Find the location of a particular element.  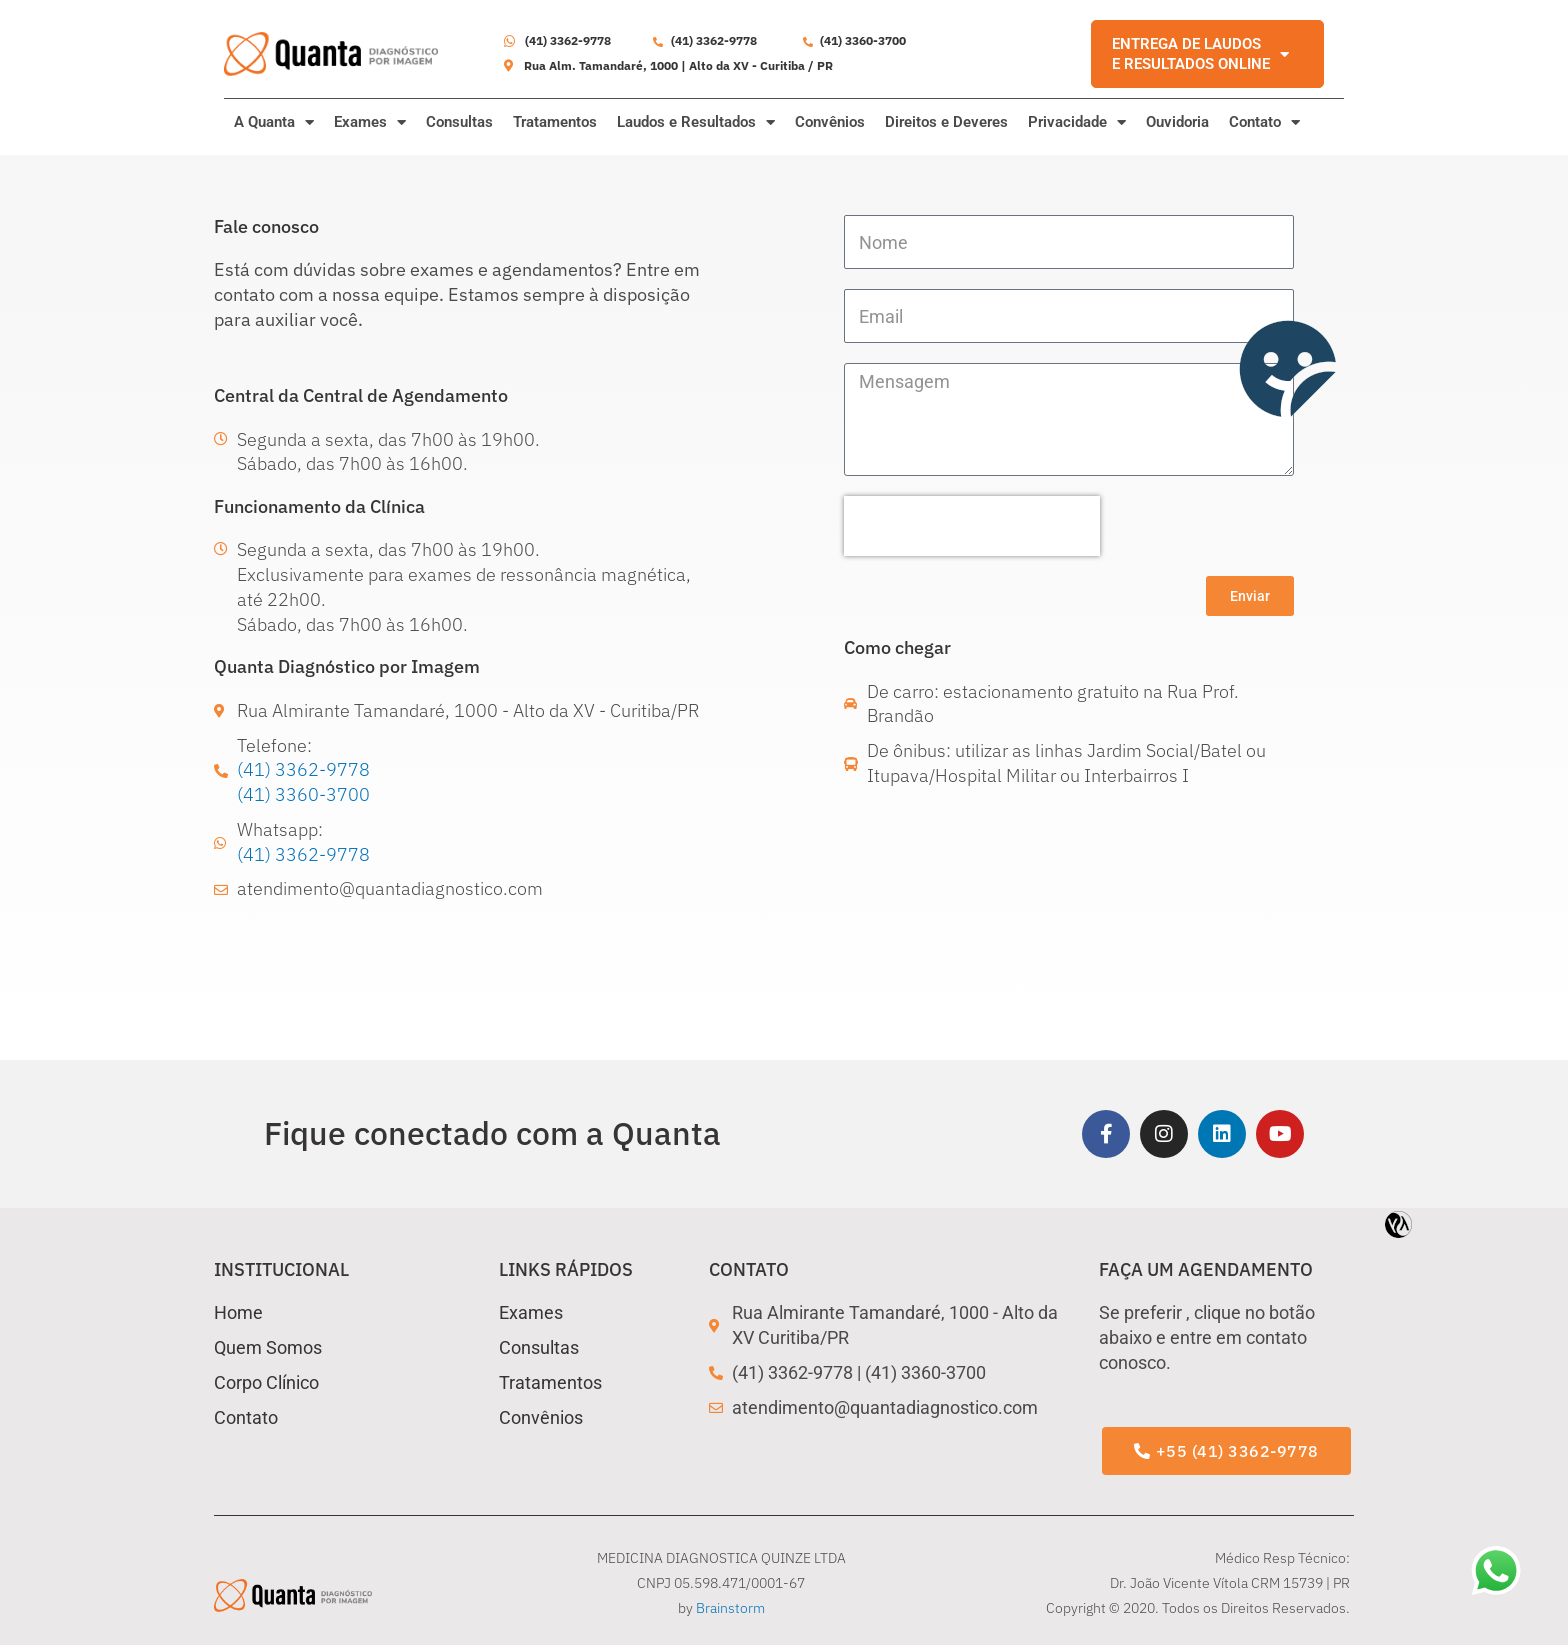

indicates a project built with common lisp is located at coordinates (1398, 1224).